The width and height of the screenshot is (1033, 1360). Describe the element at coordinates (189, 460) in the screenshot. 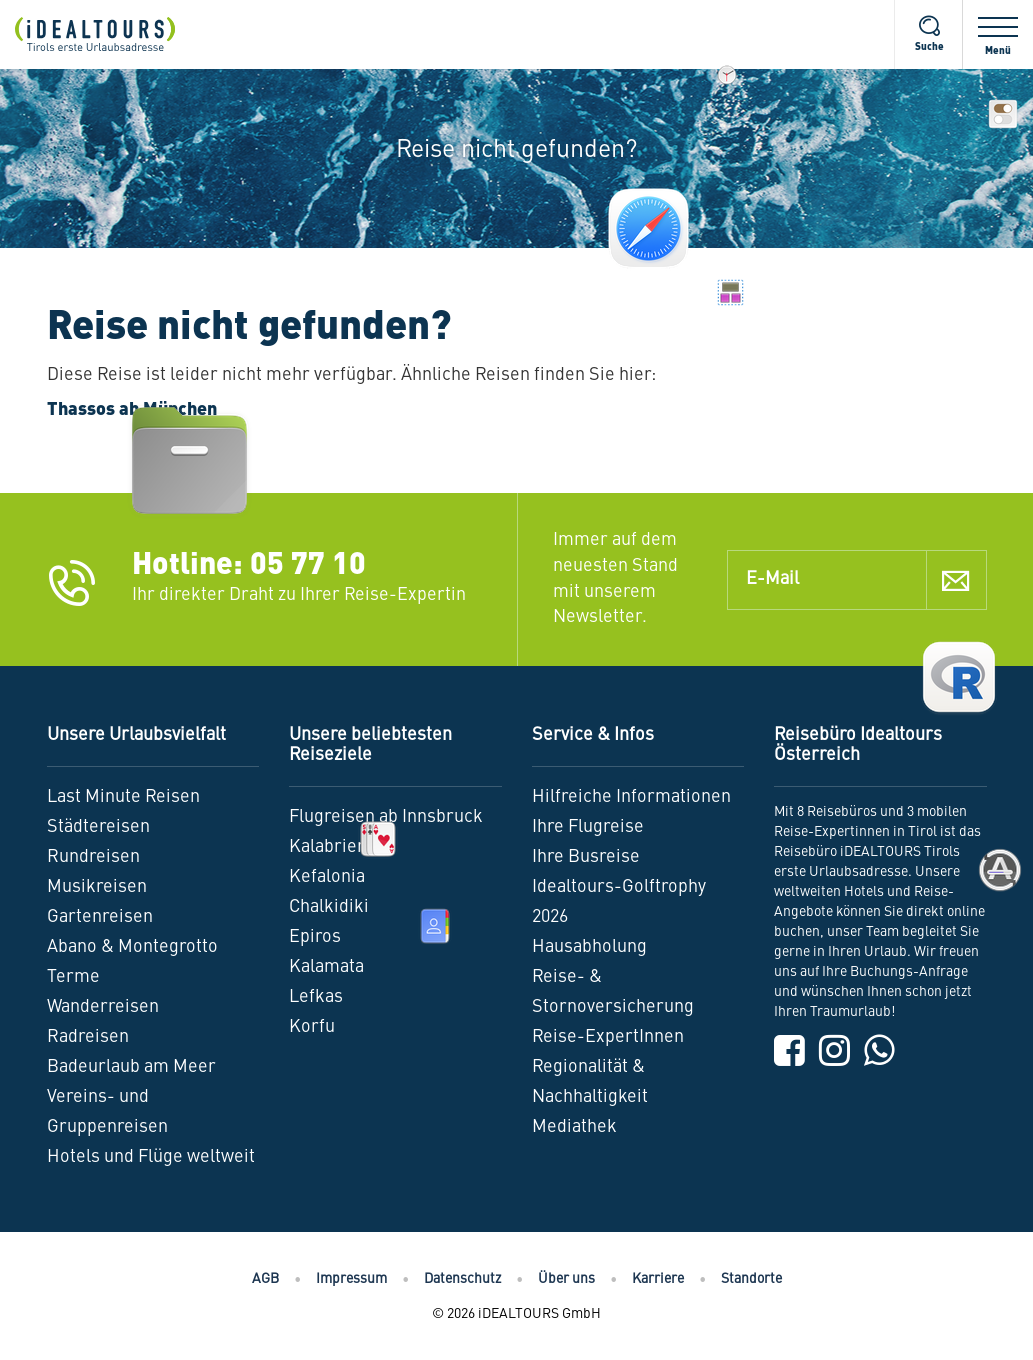

I see `open the file manager` at that location.